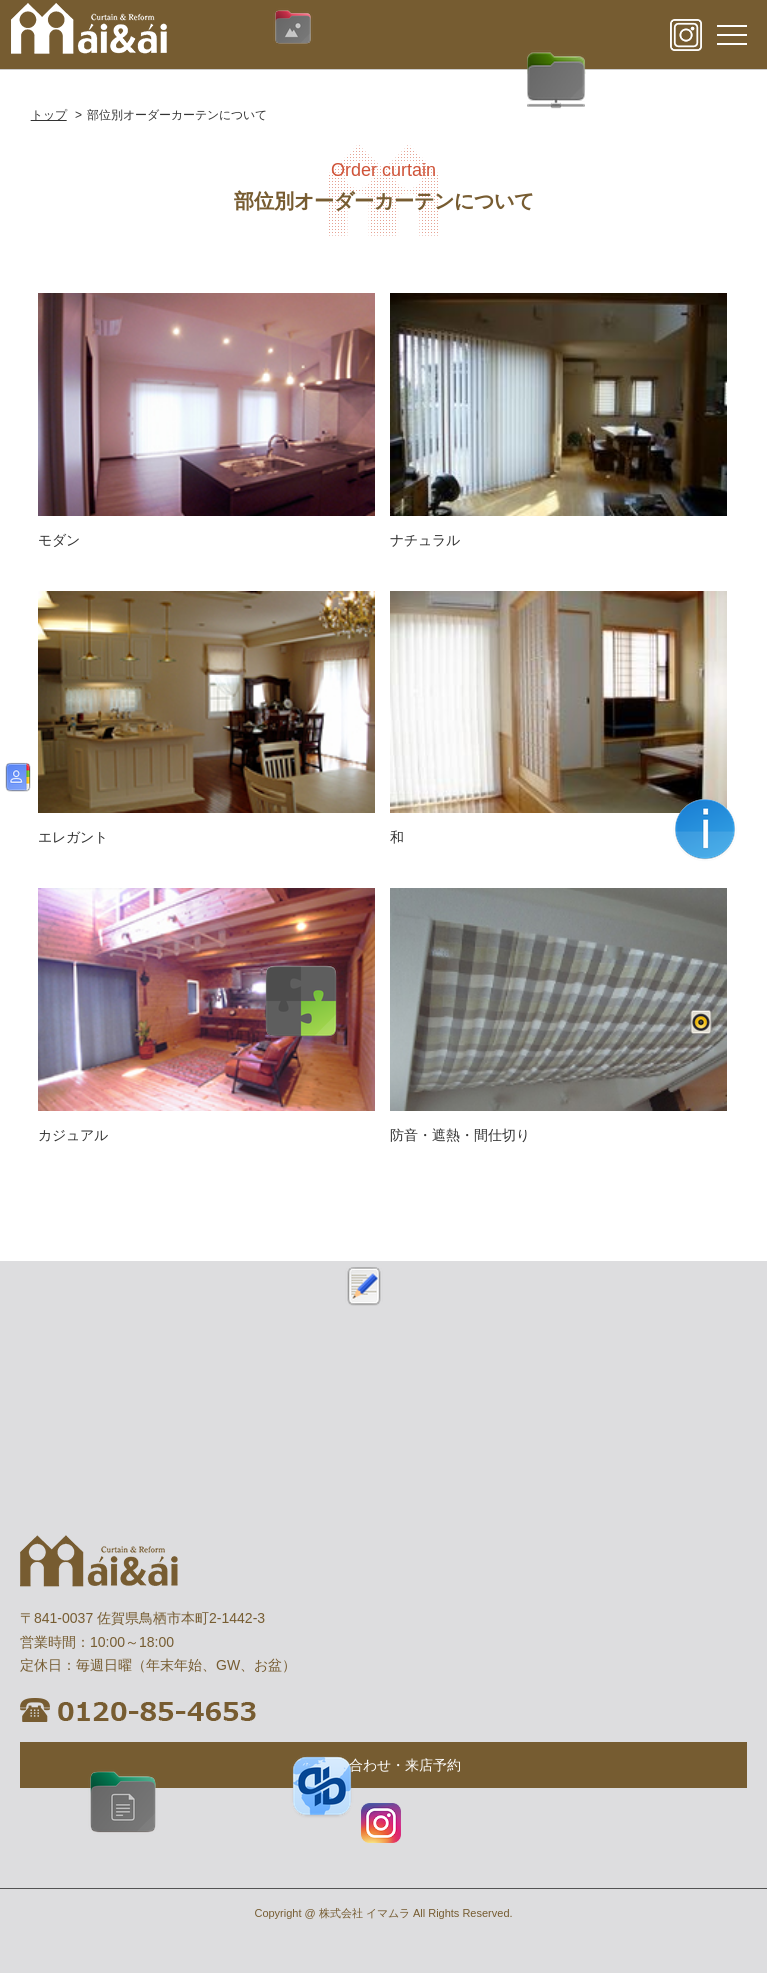  Describe the element at coordinates (322, 1786) in the screenshot. I see `launch qutebrowser web browser` at that location.